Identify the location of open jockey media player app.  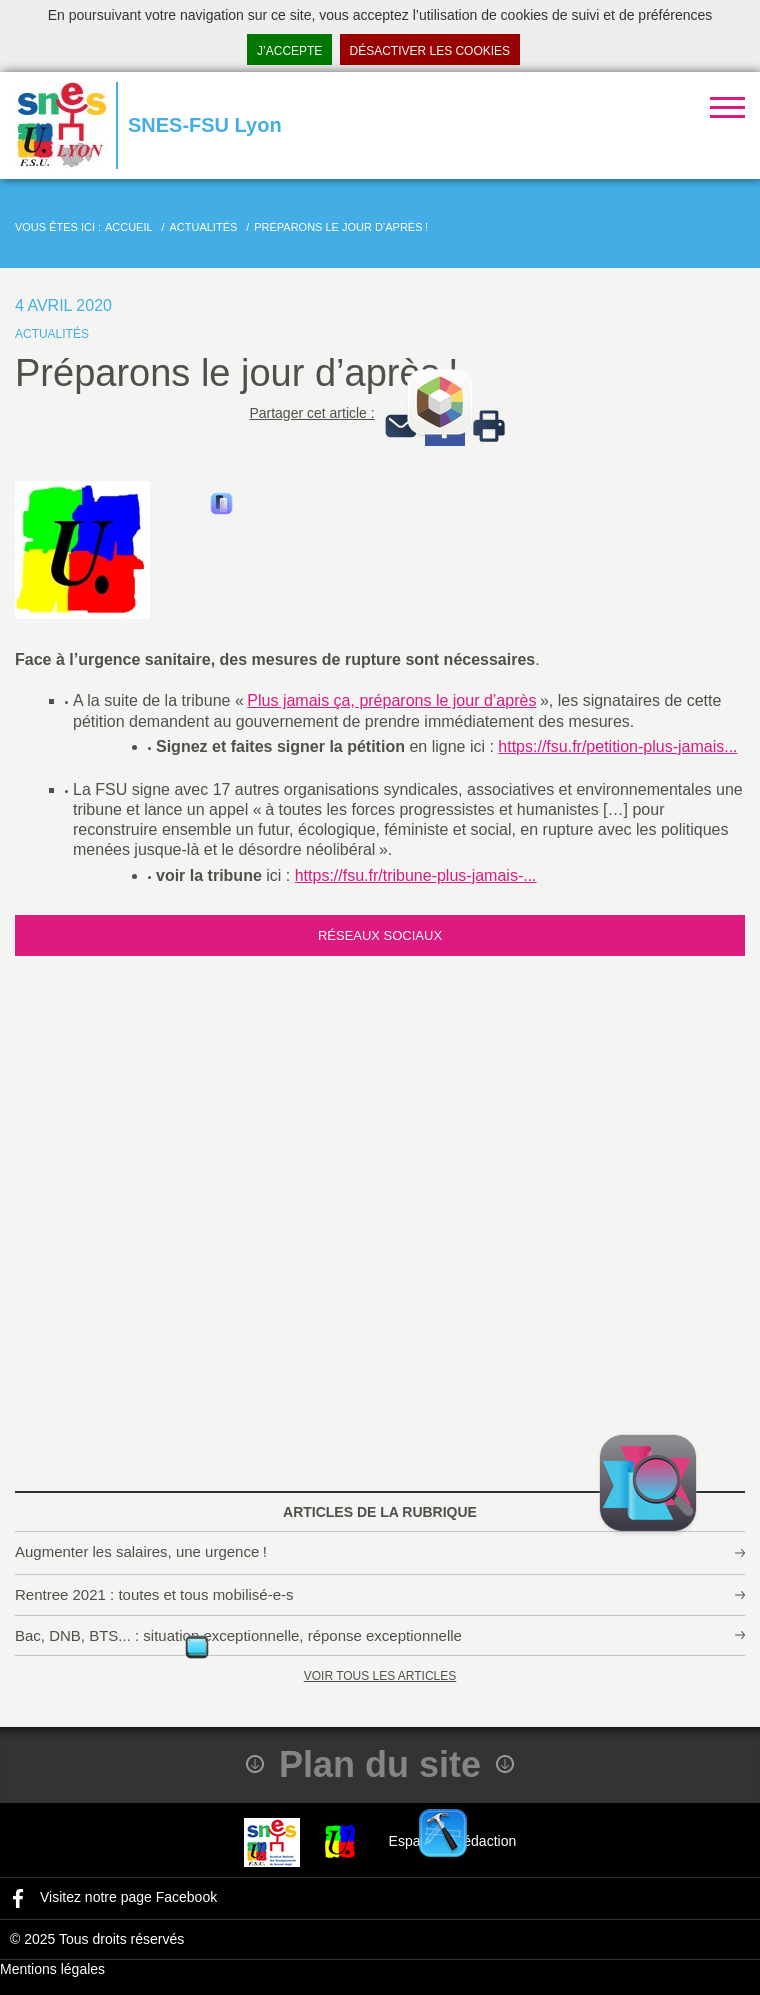
(443, 1833).